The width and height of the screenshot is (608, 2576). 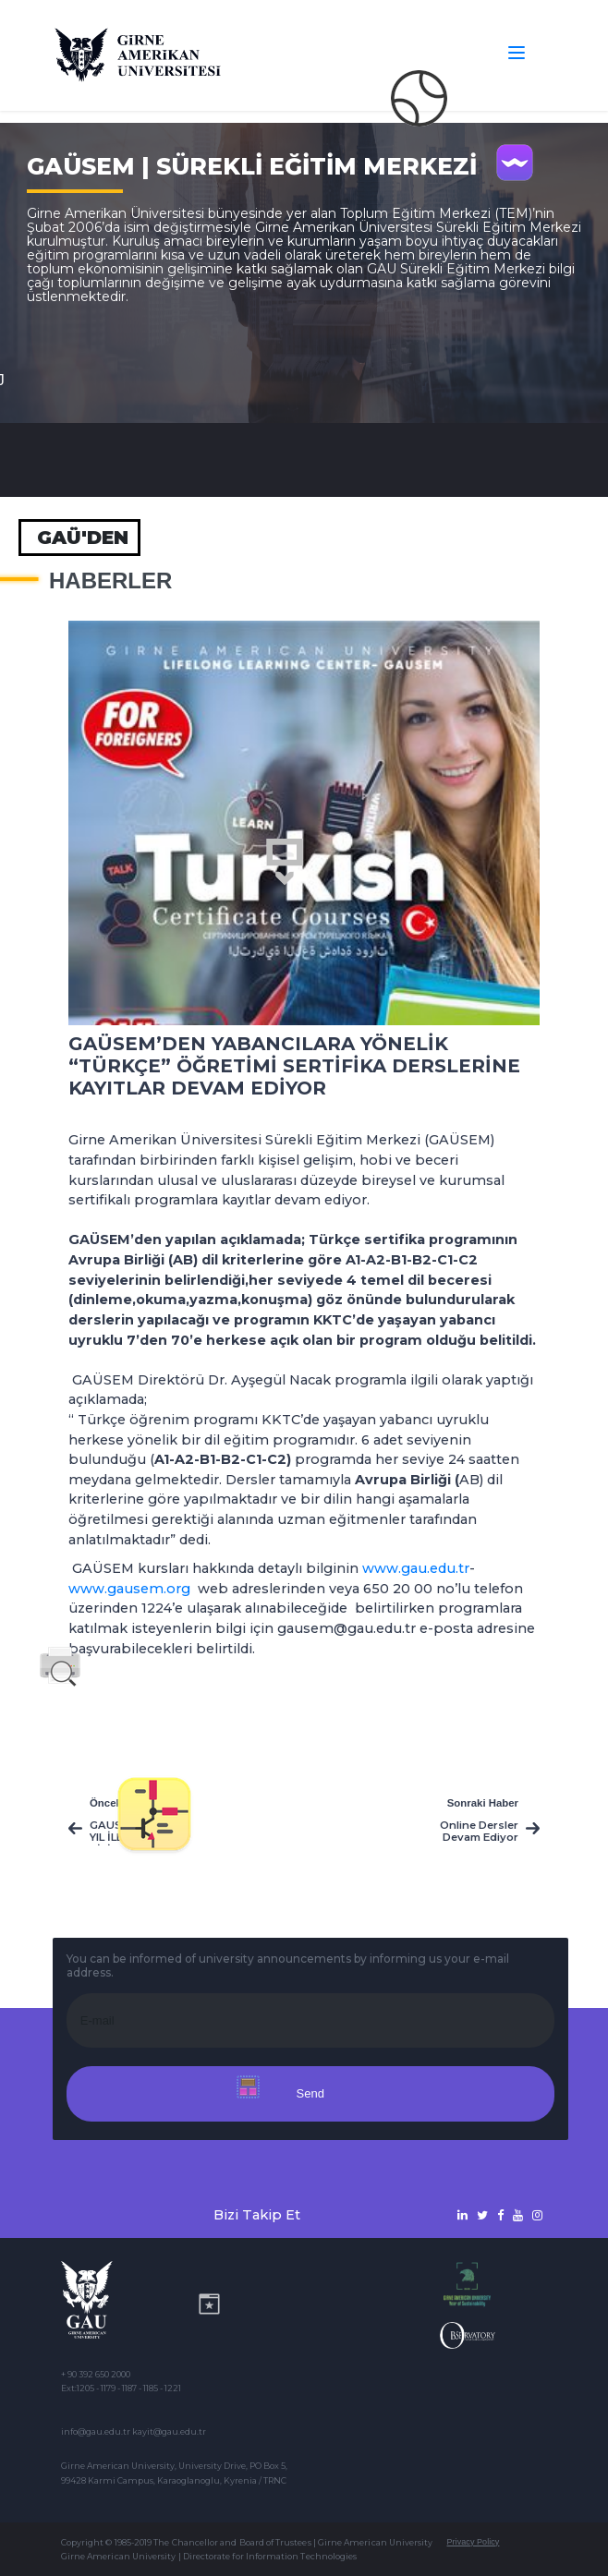 I want to click on open ferdium messaging aggregator app, so click(x=515, y=163).